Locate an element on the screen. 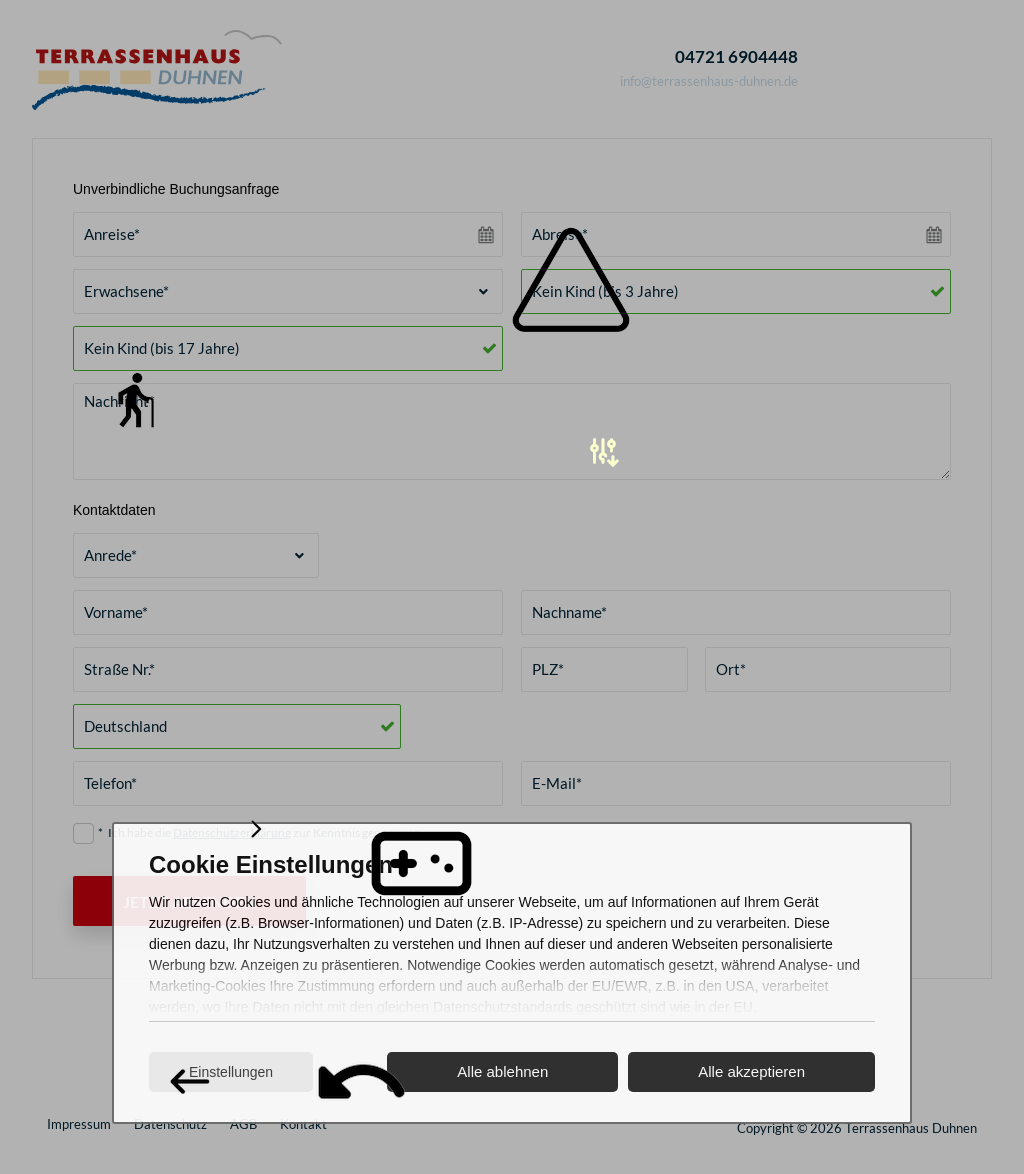 This screenshot has width=1024, height=1174. go back to previous screen is located at coordinates (189, 1081).